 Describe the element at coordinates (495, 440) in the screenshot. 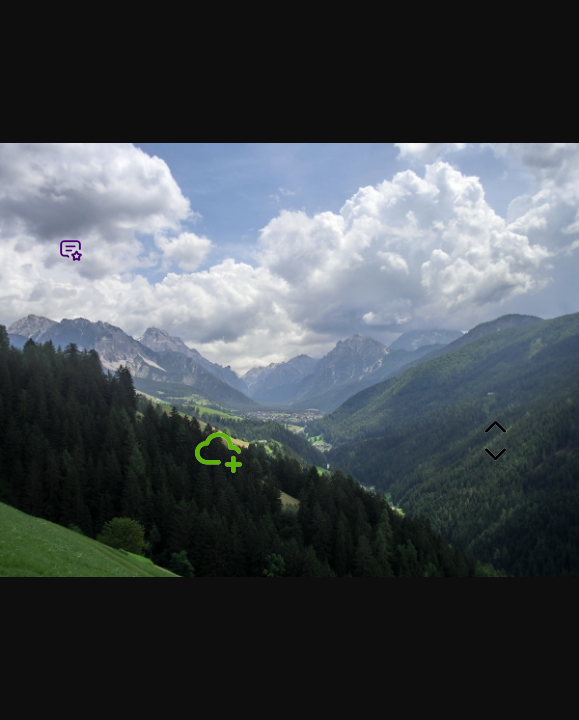

I see `expand or collapse a dropdown menu` at that location.